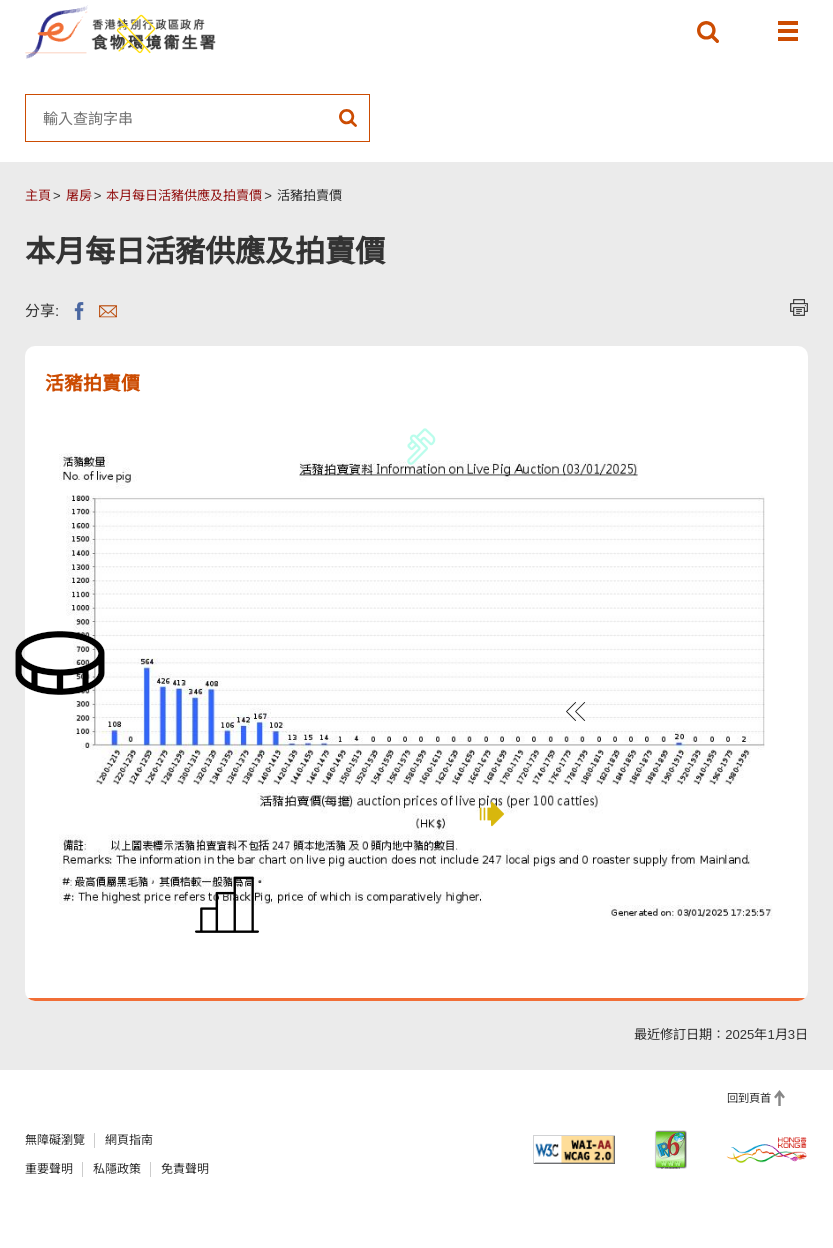  I want to click on view analytics or statistics, so click(227, 906).